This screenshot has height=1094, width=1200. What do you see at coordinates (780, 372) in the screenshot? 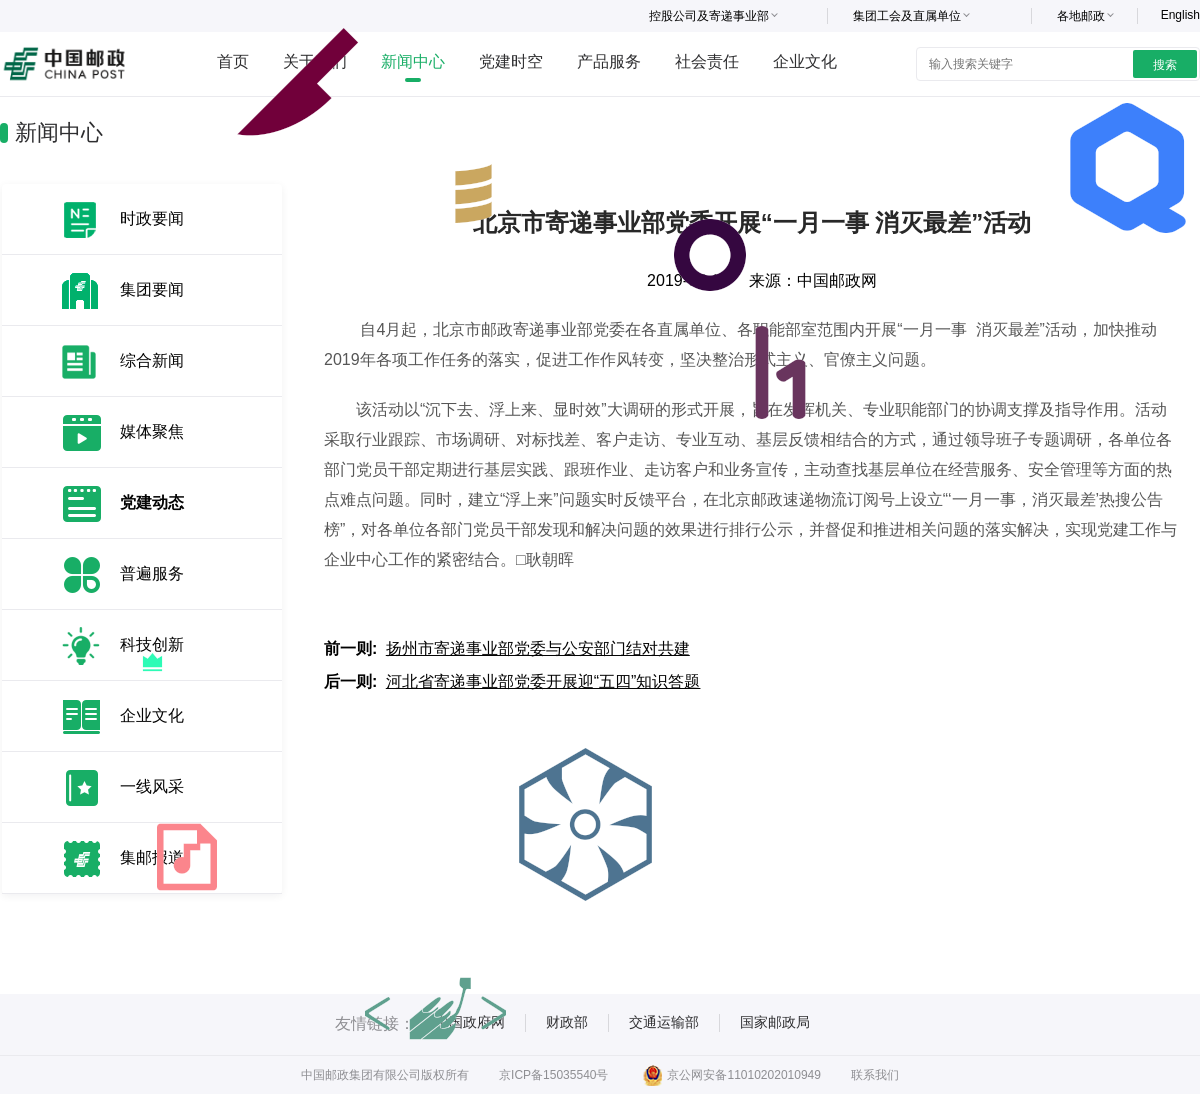
I see `visit hackerone bug bounty platform` at bounding box center [780, 372].